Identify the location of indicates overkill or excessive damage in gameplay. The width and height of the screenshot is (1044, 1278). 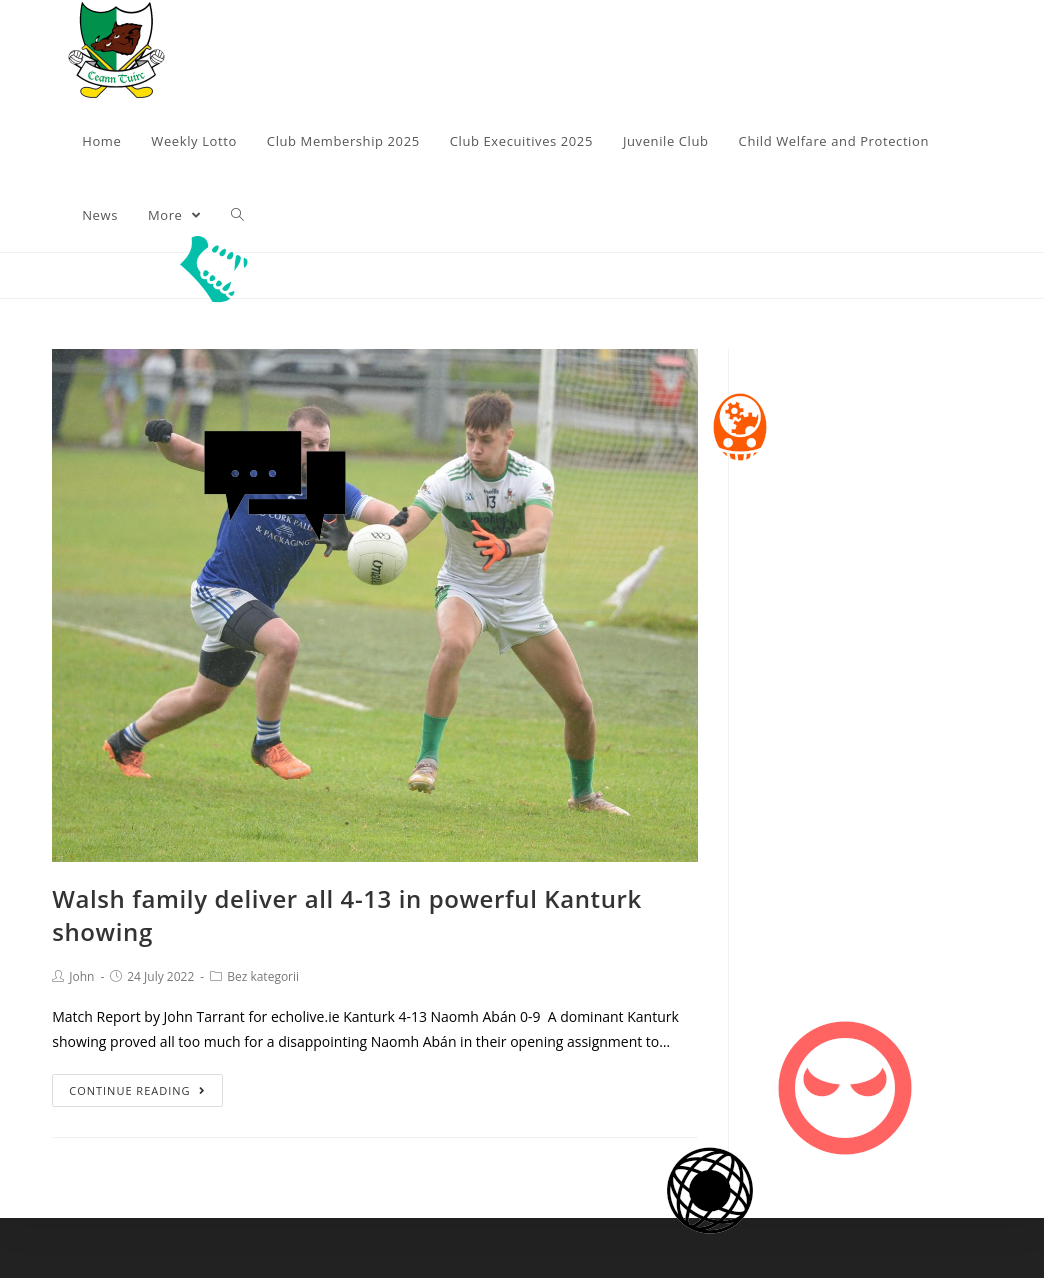
(845, 1088).